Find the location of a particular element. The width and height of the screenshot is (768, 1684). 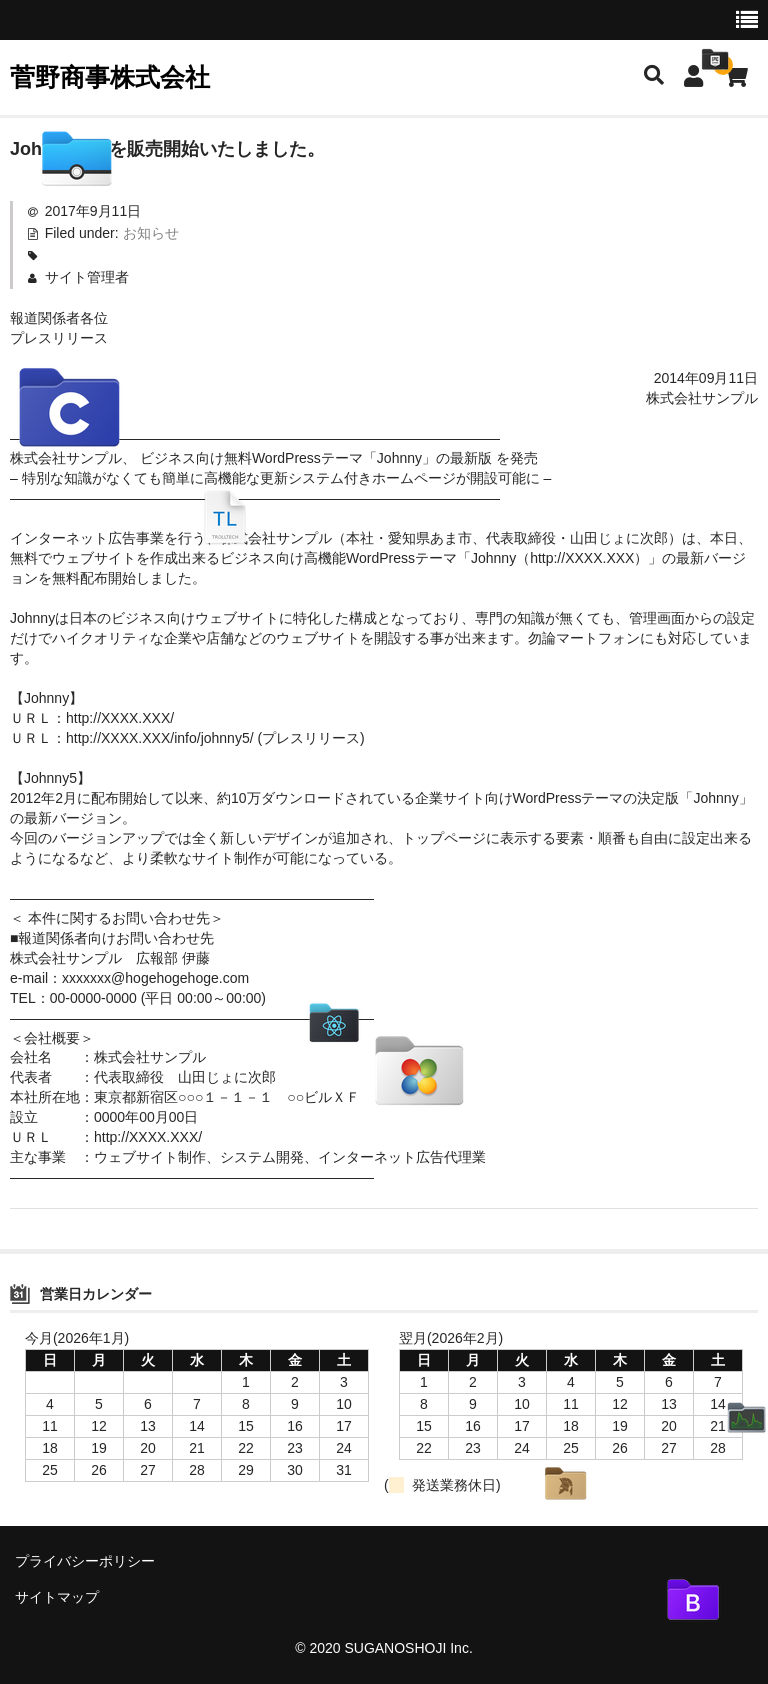

open react project folder is located at coordinates (334, 1024).